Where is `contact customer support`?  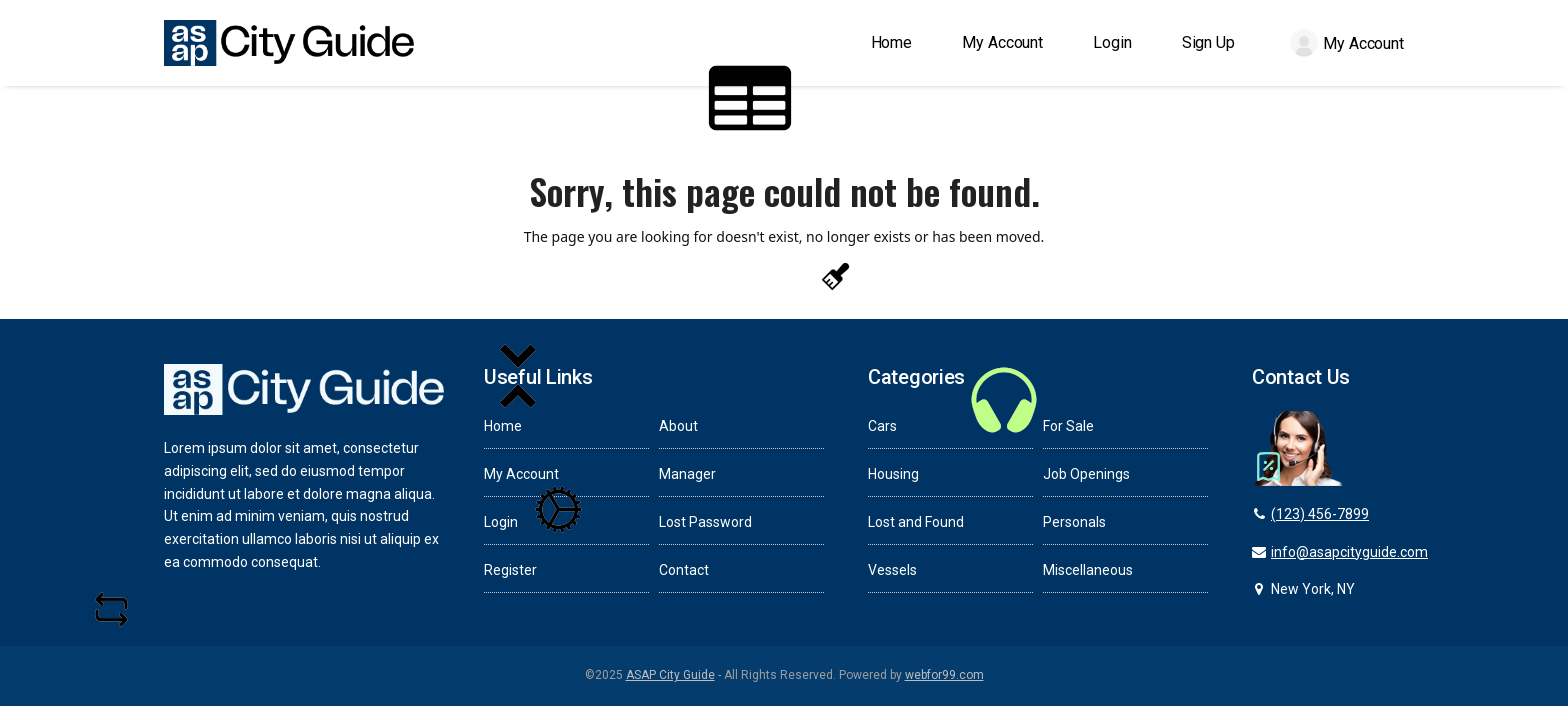 contact customer support is located at coordinates (1004, 400).